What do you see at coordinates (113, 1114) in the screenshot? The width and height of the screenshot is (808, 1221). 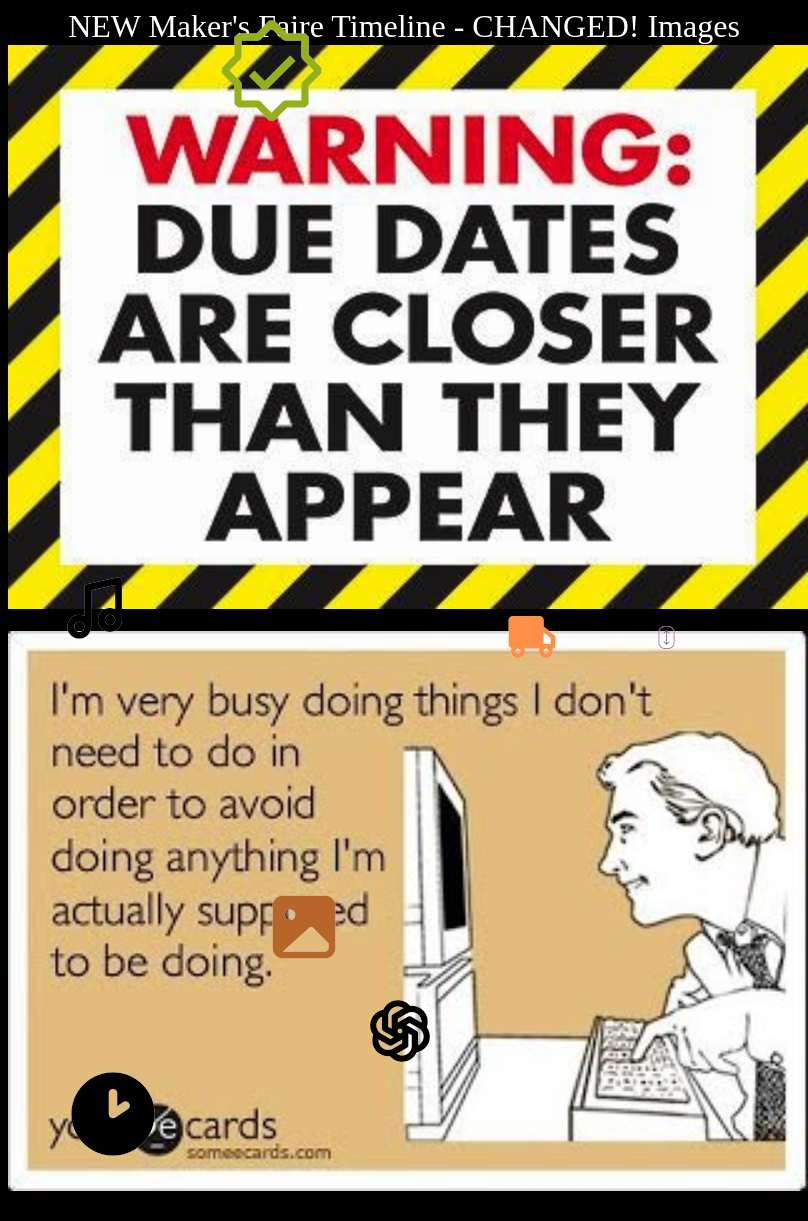 I see `indicates the current time or timestamp` at bounding box center [113, 1114].